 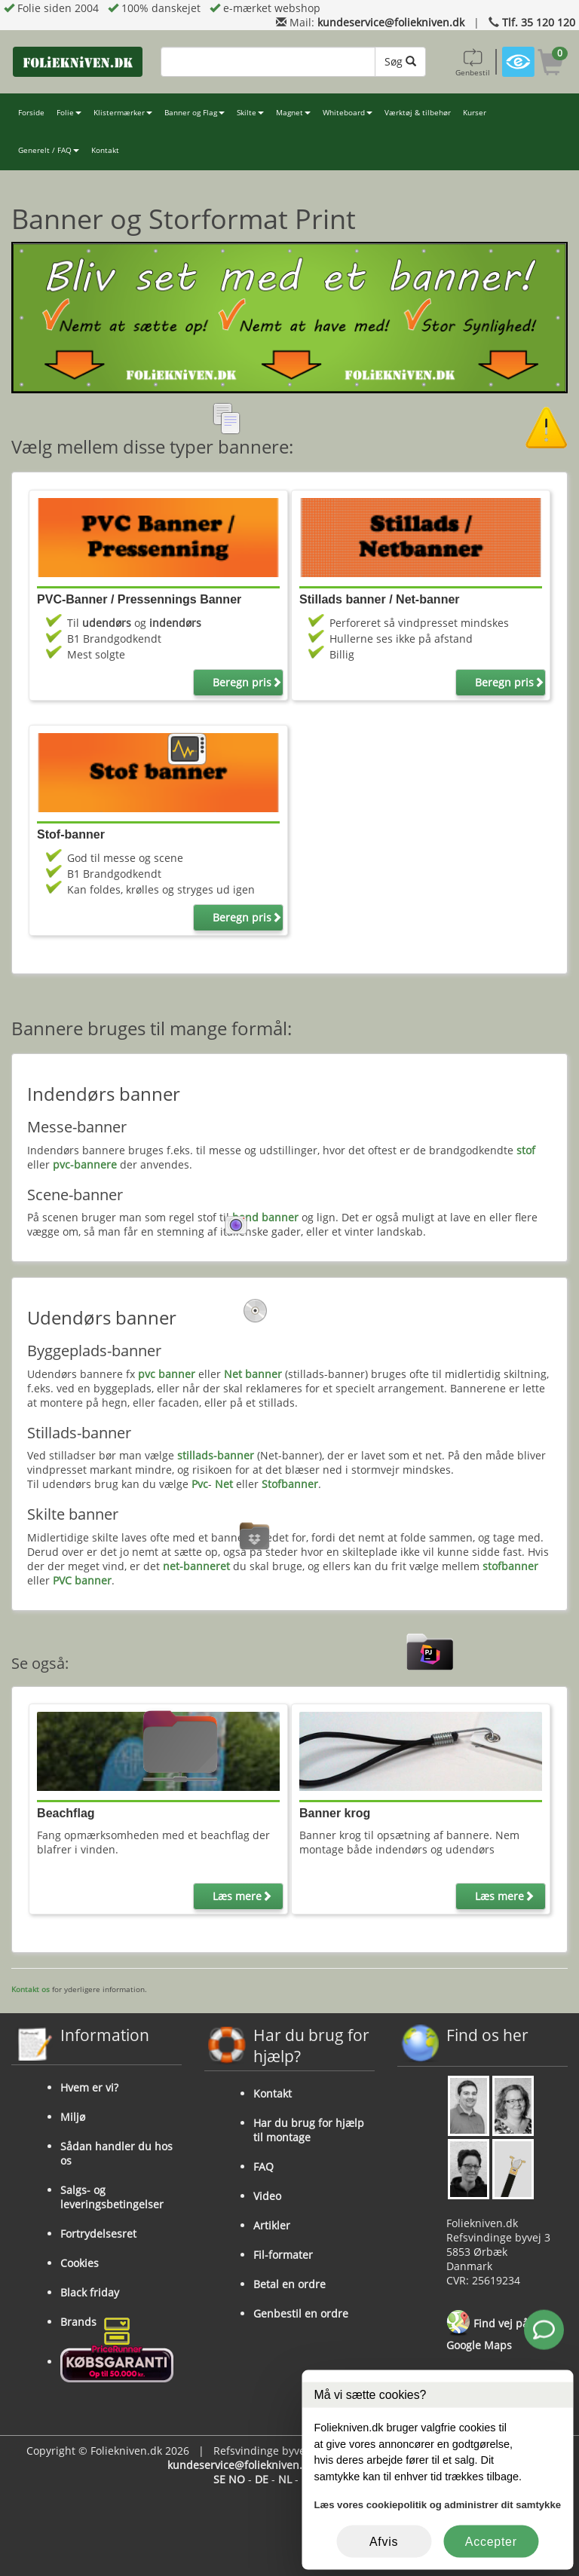 What do you see at coordinates (117, 2330) in the screenshot?
I see `gtk widget factory demo application` at bounding box center [117, 2330].